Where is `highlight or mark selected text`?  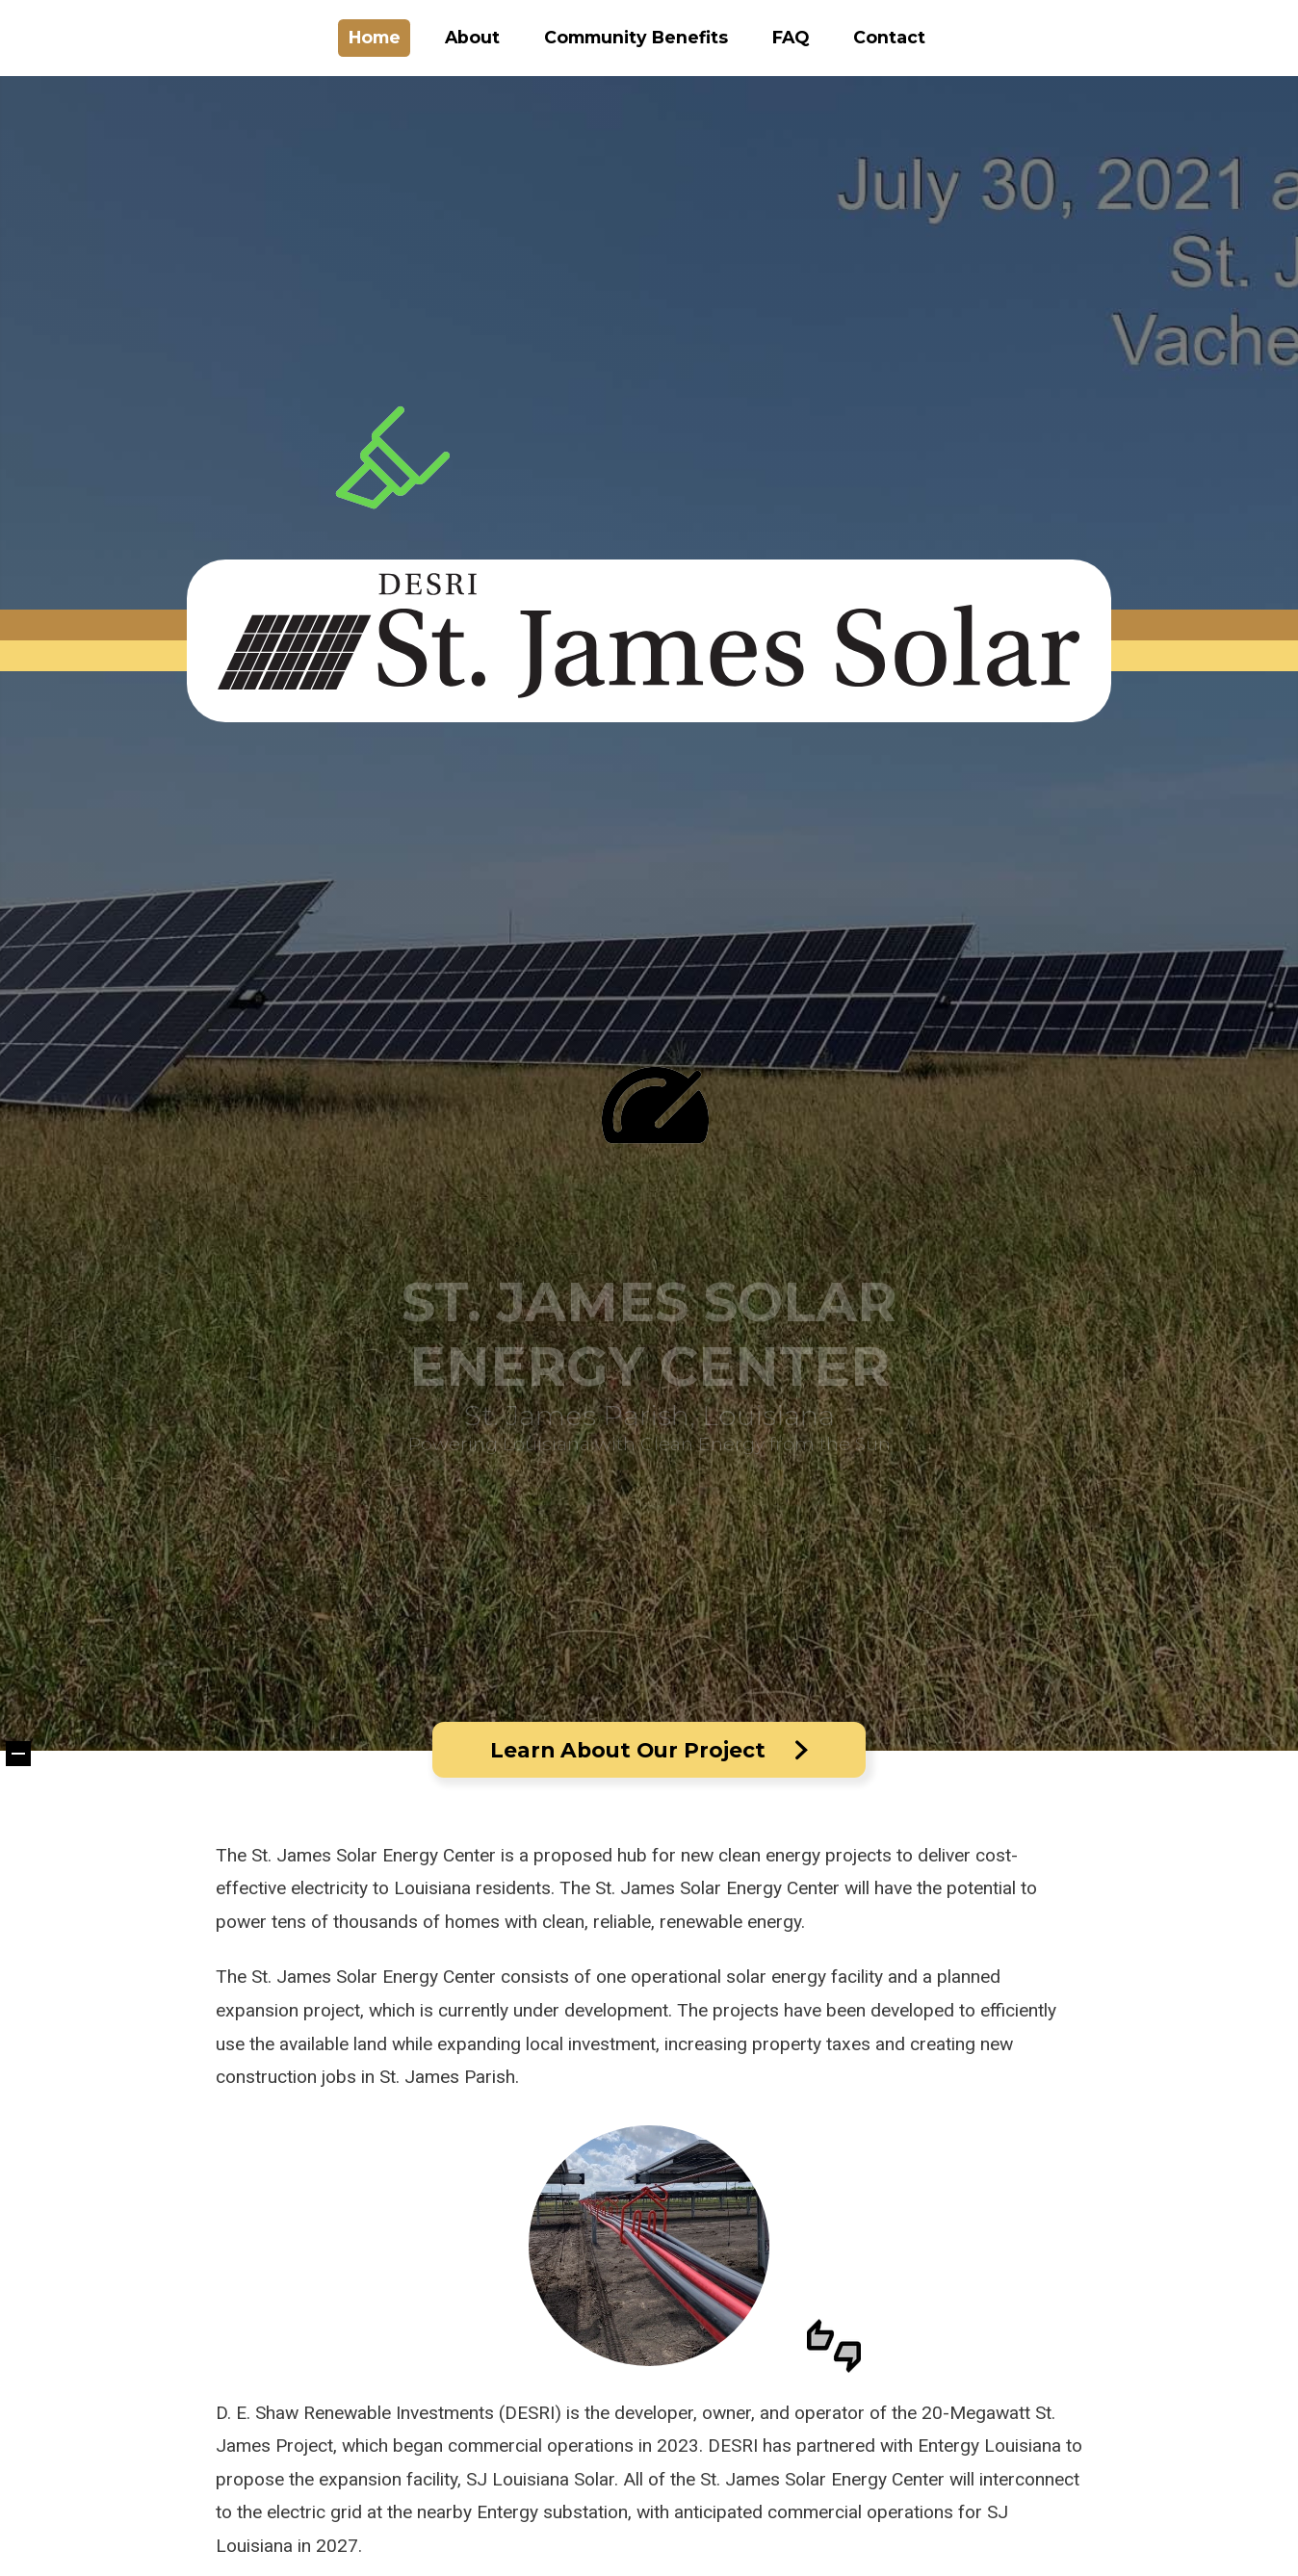
highlight or mark selected text is located at coordinates (389, 463).